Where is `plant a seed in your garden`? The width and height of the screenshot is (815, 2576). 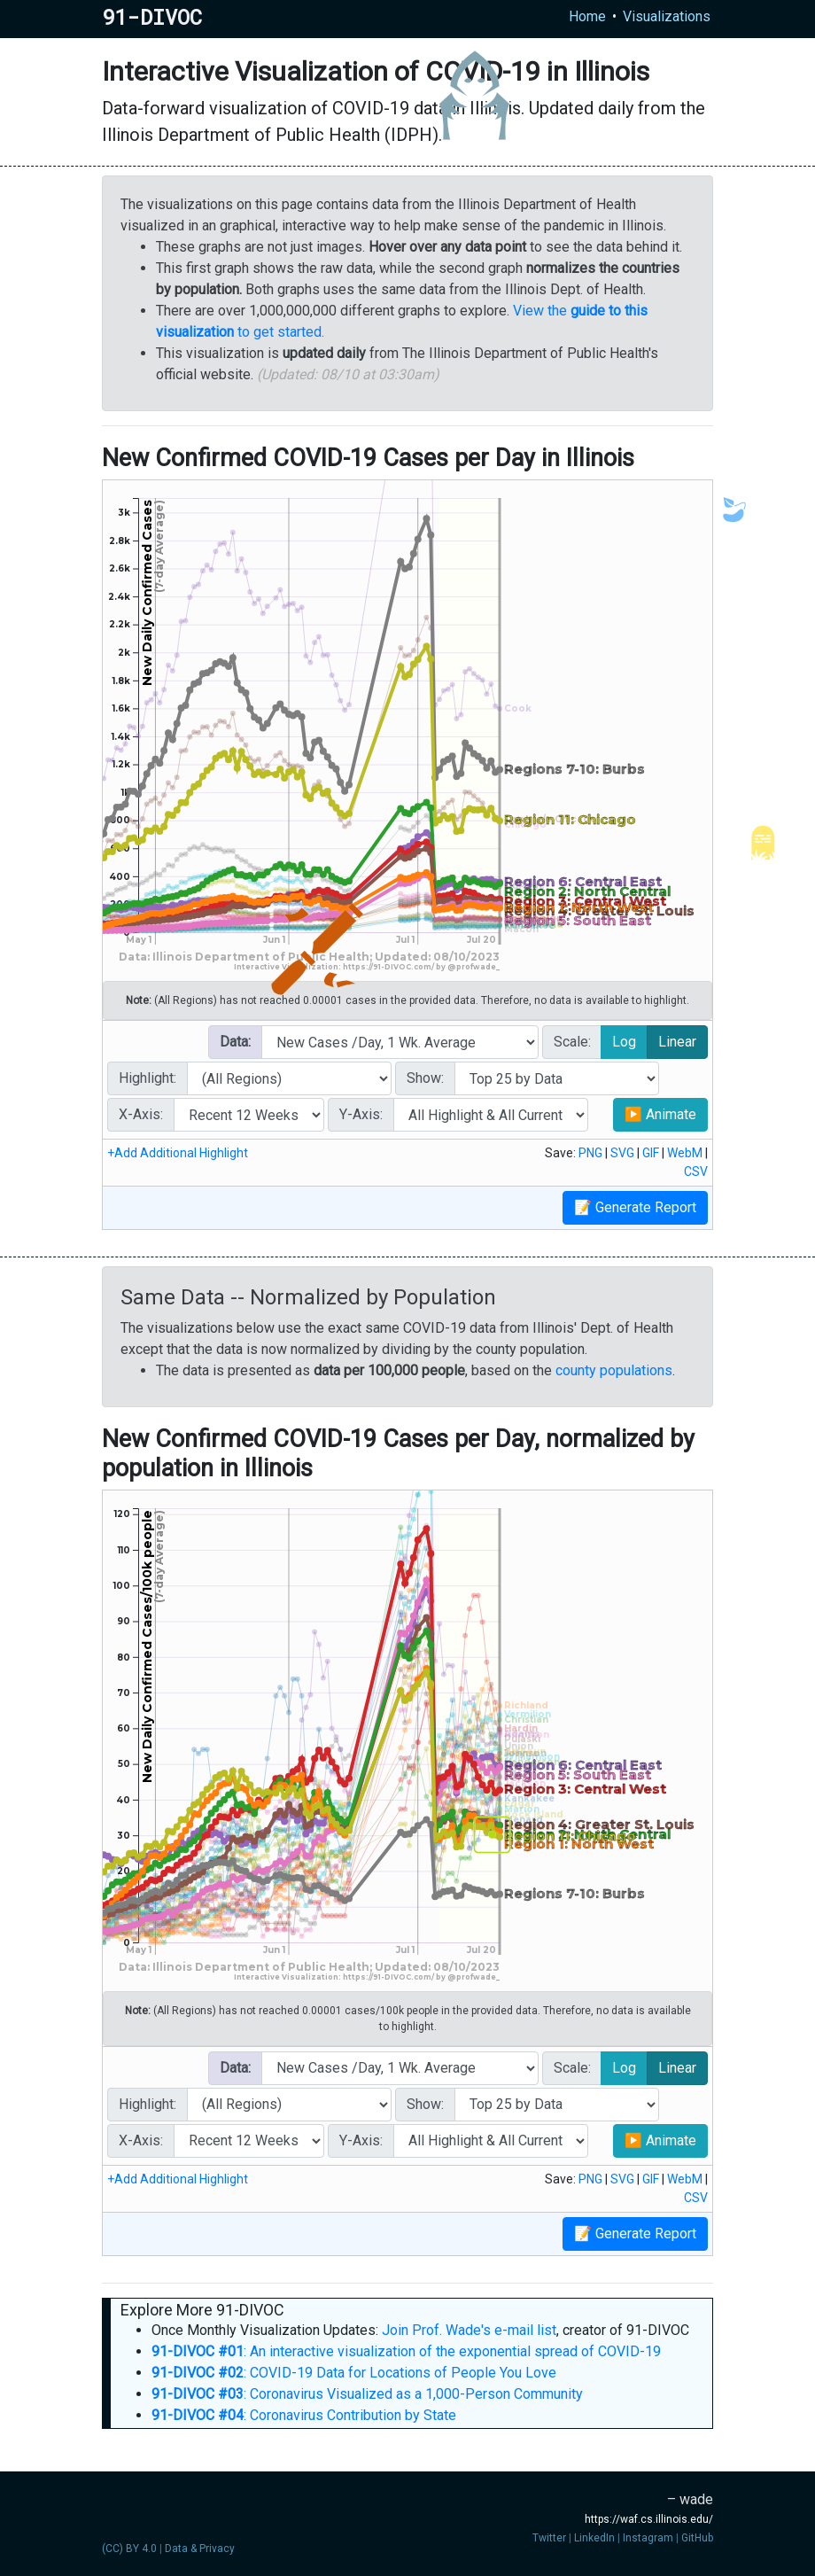
plant a seed in your garden is located at coordinates (734, 510).